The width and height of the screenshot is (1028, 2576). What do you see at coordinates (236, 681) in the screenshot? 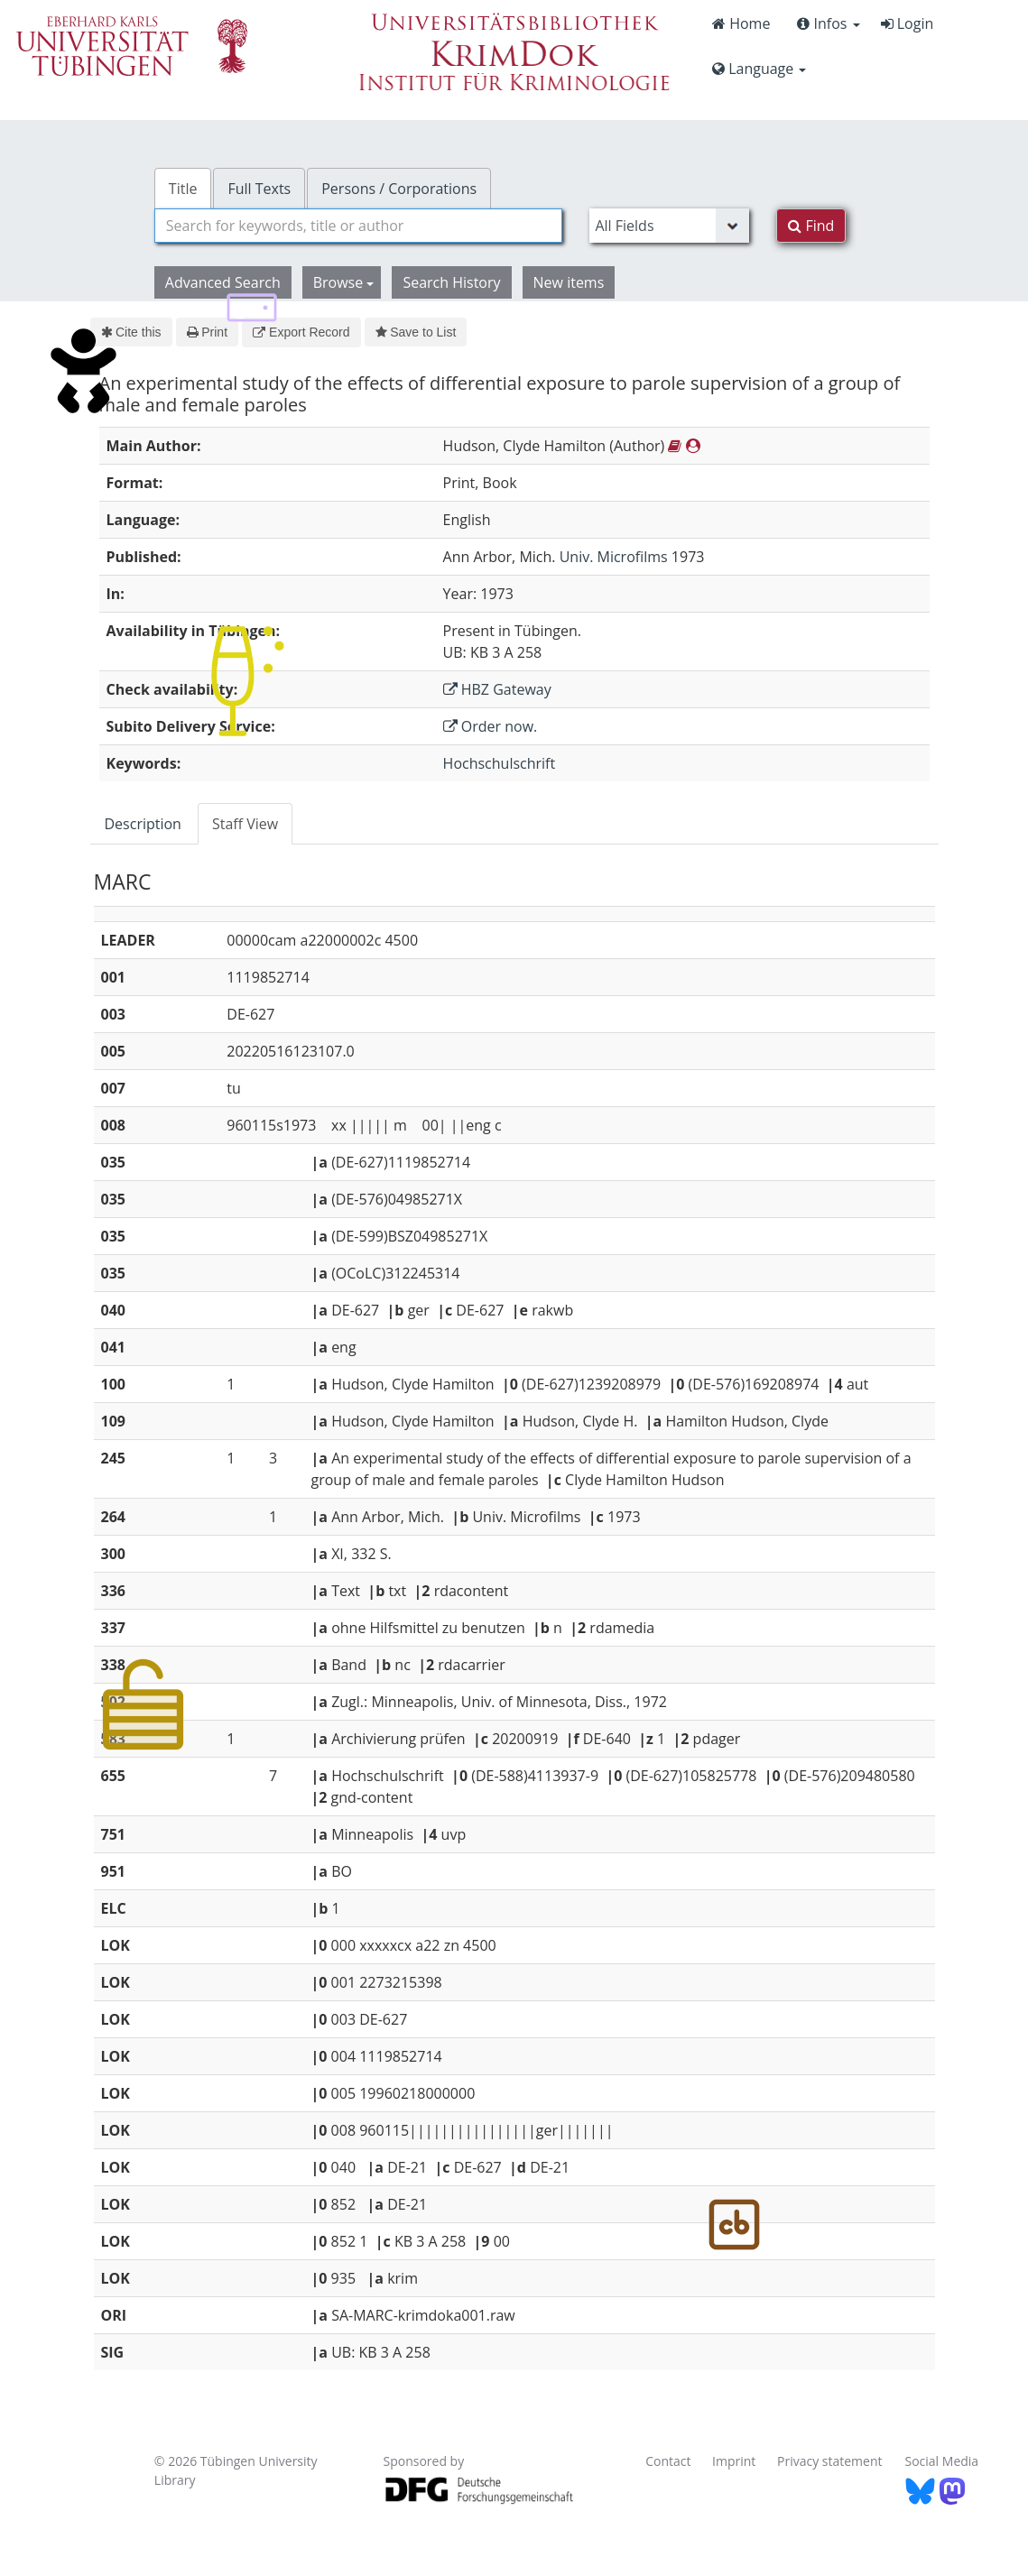
I see `celebrate an achievement or milestone` at bounding box center [236, 681].